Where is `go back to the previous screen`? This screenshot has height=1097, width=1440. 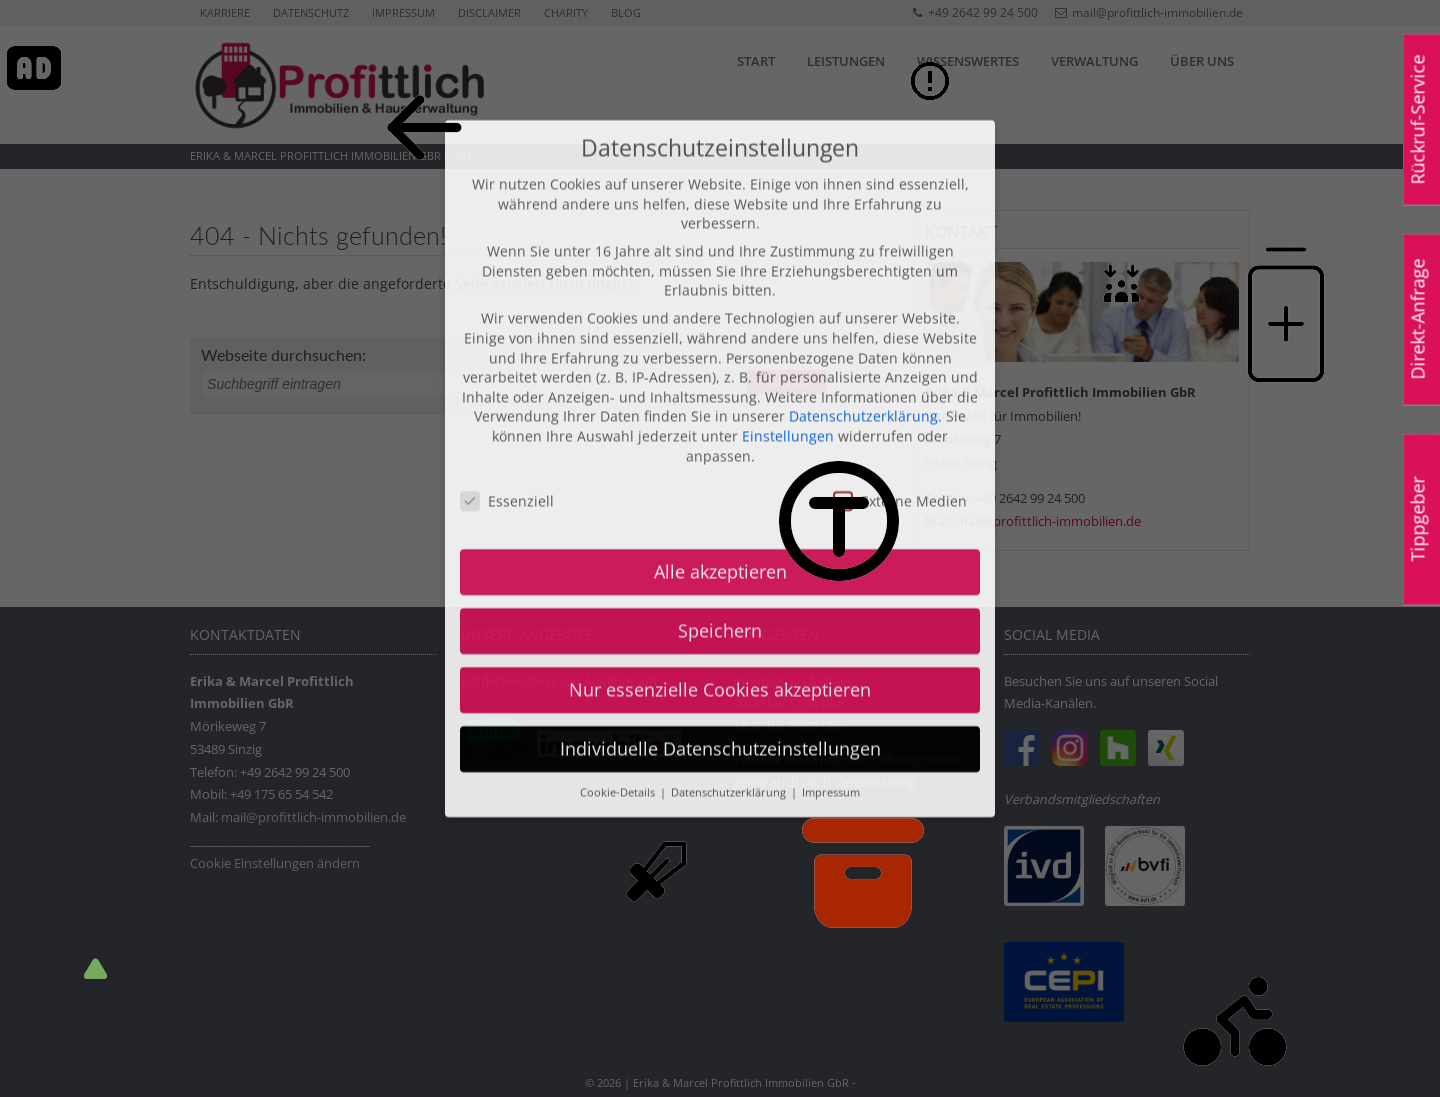
go back to the previous screen is located at coordinates (424, 127).